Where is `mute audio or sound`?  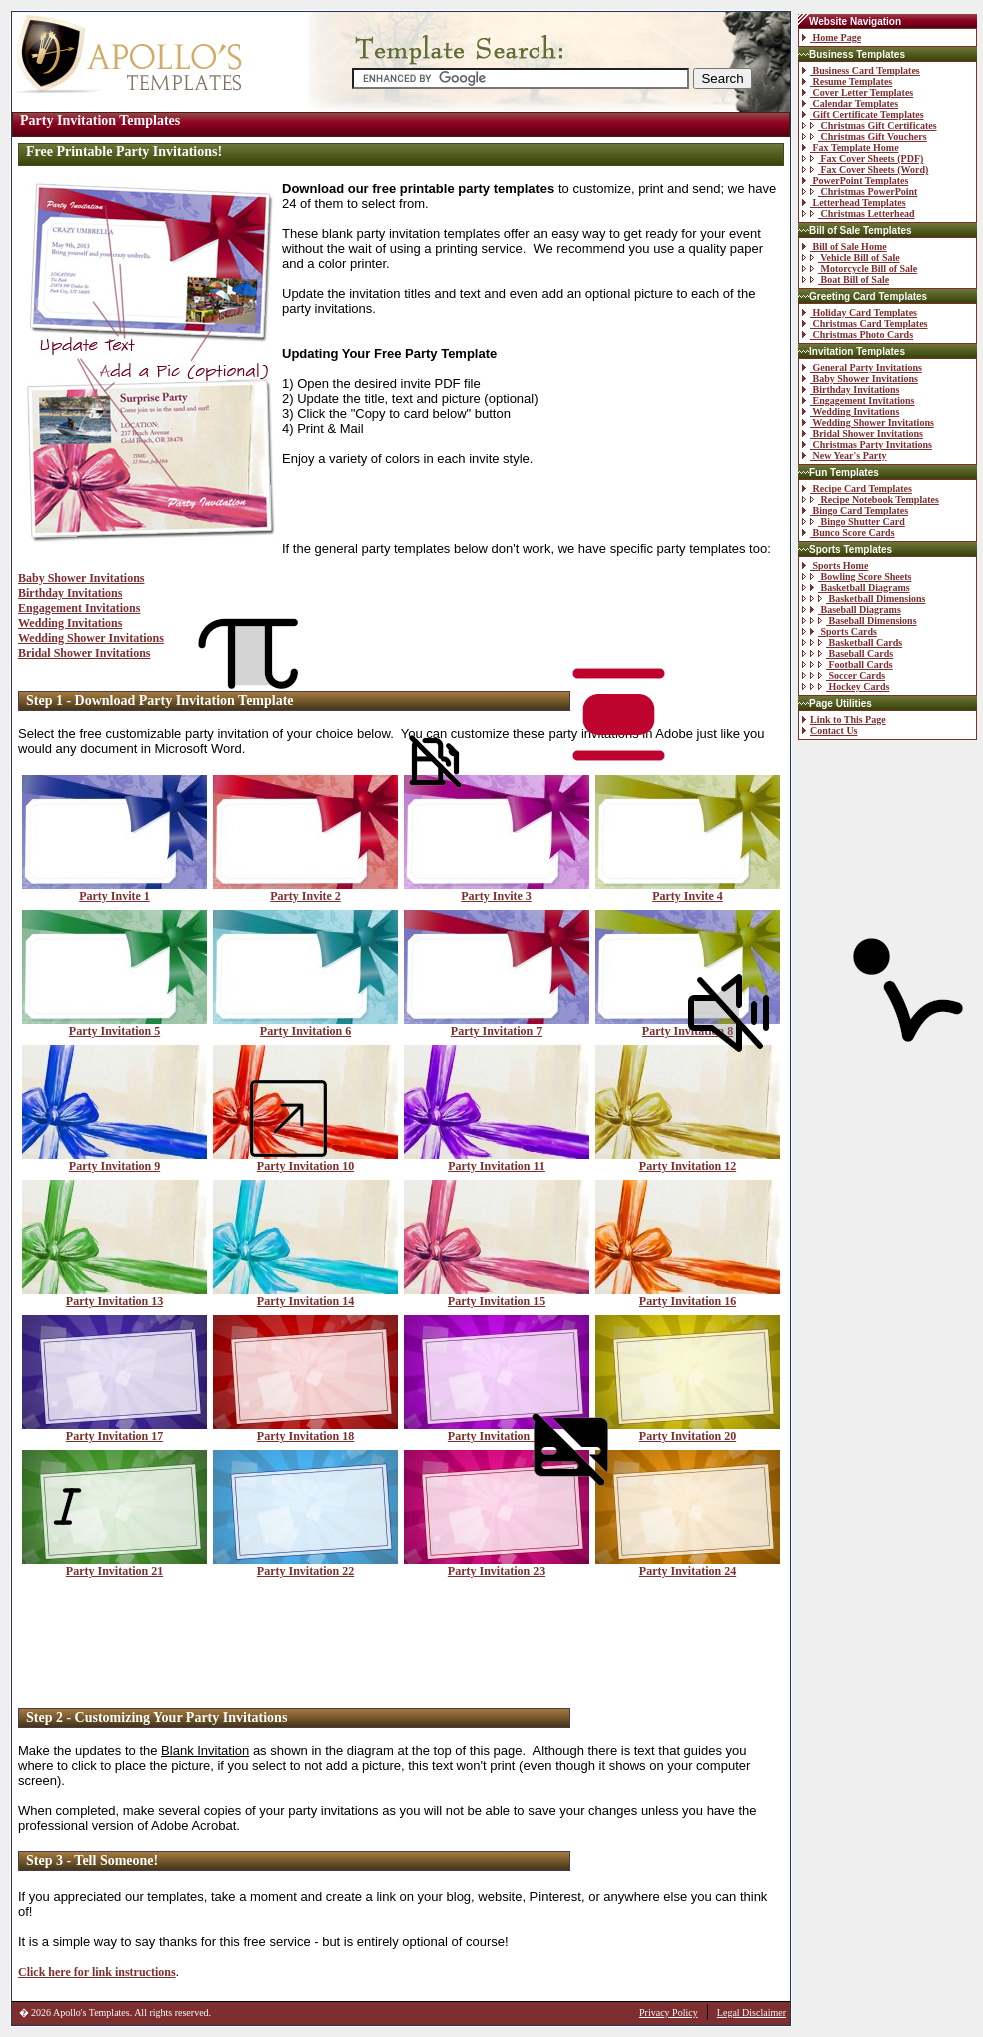 mute audio or sound is located at coordinates (727, 1013).